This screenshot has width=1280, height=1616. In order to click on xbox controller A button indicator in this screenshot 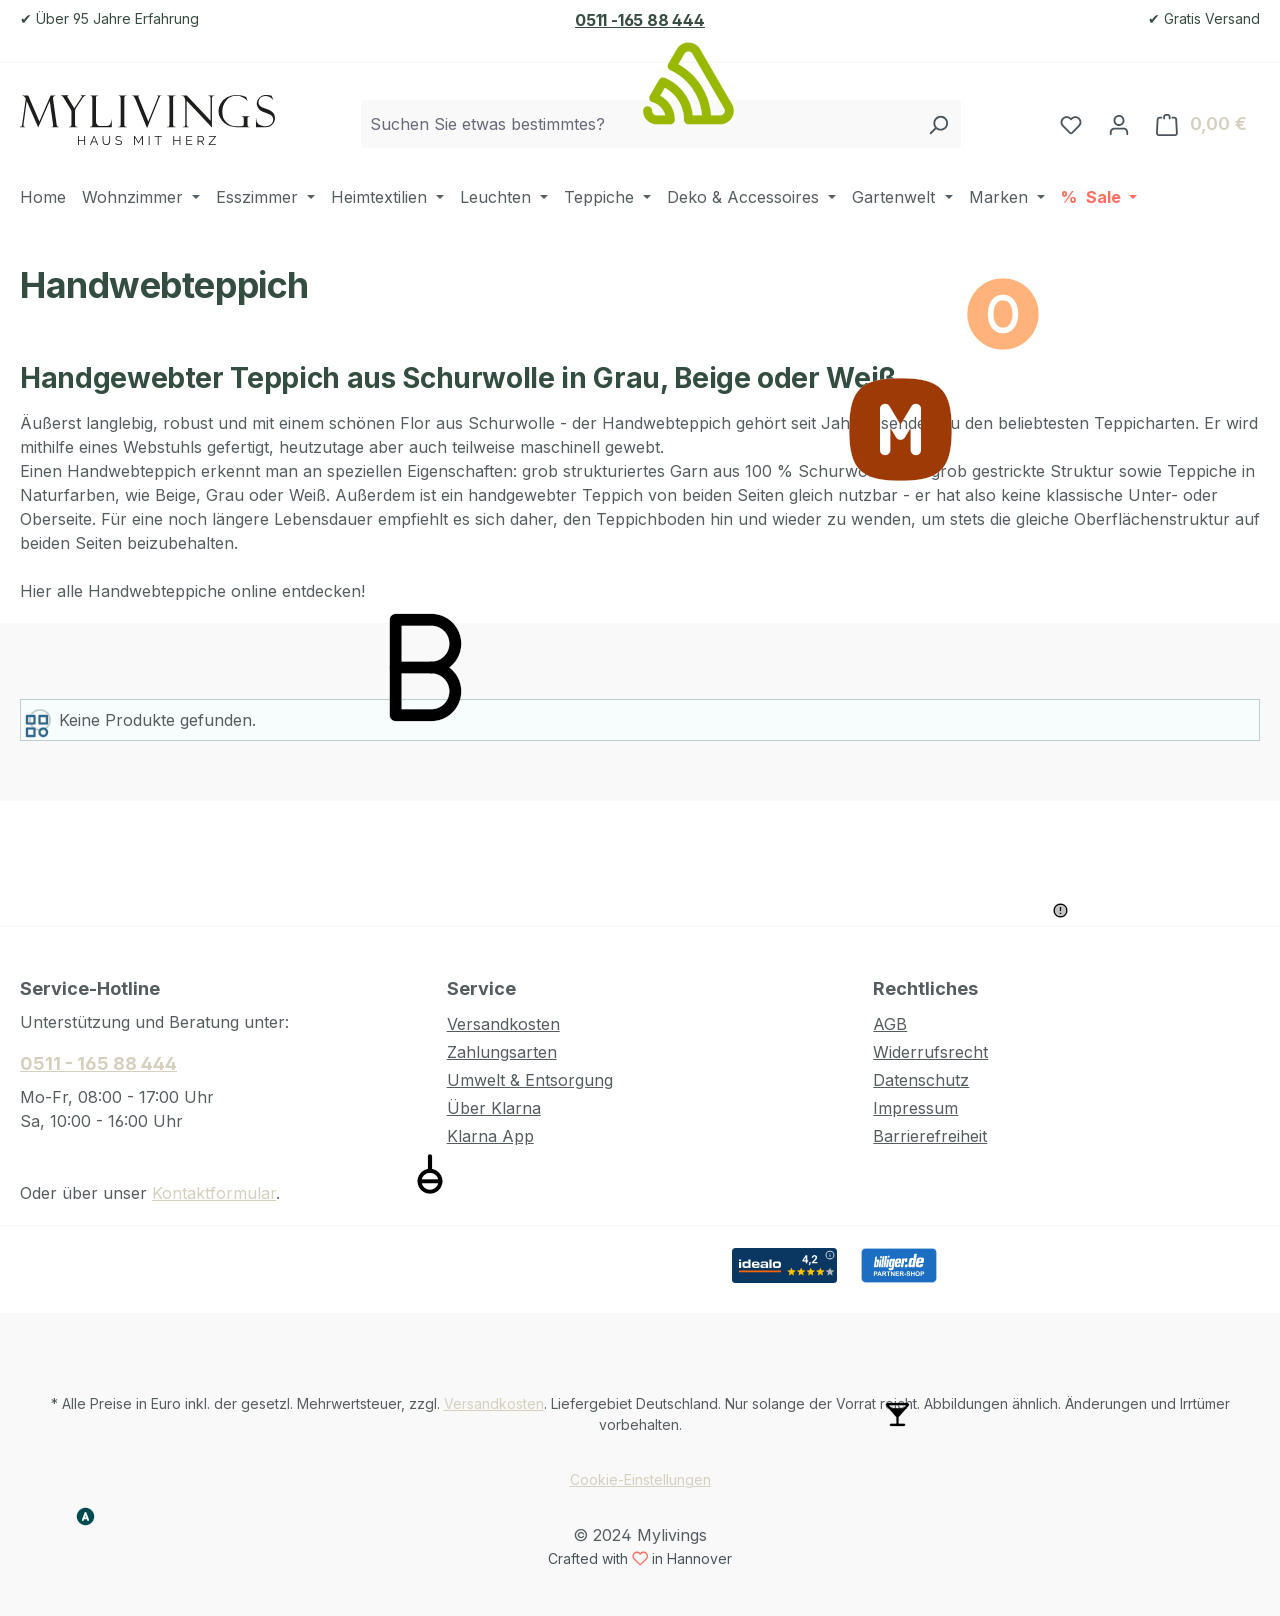, I will do `click(85, 1516)`.